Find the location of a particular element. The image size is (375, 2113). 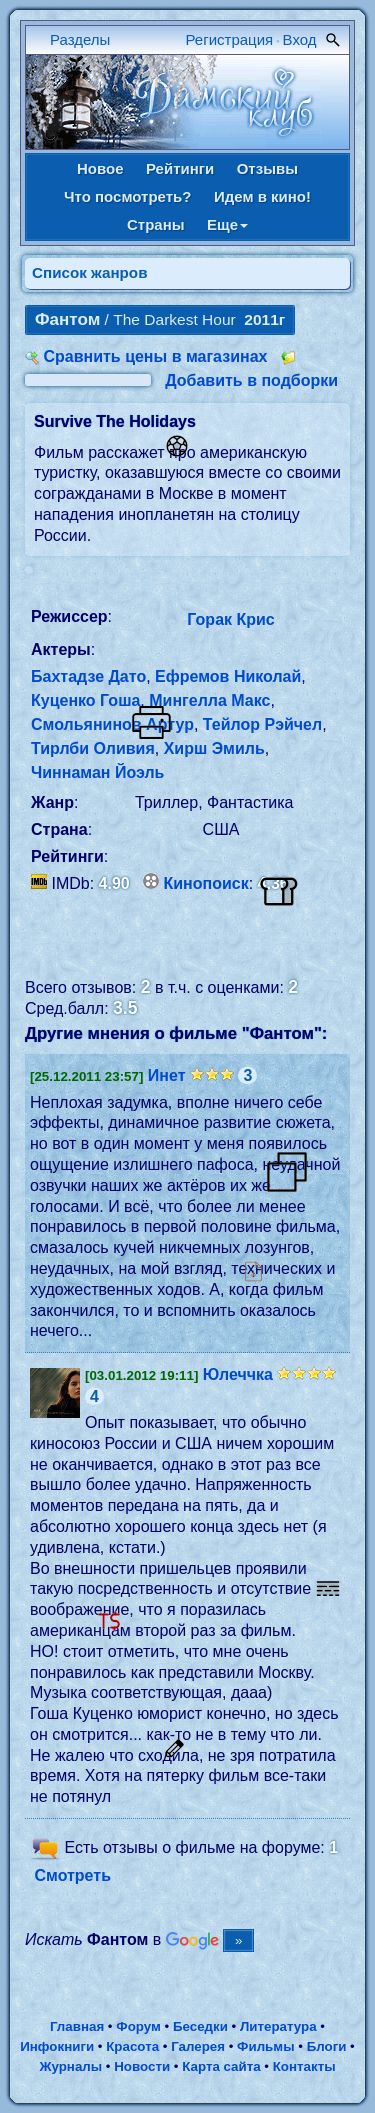

represents Tongan paʻanga currency (T$) is located at coordinates (109, 1621).